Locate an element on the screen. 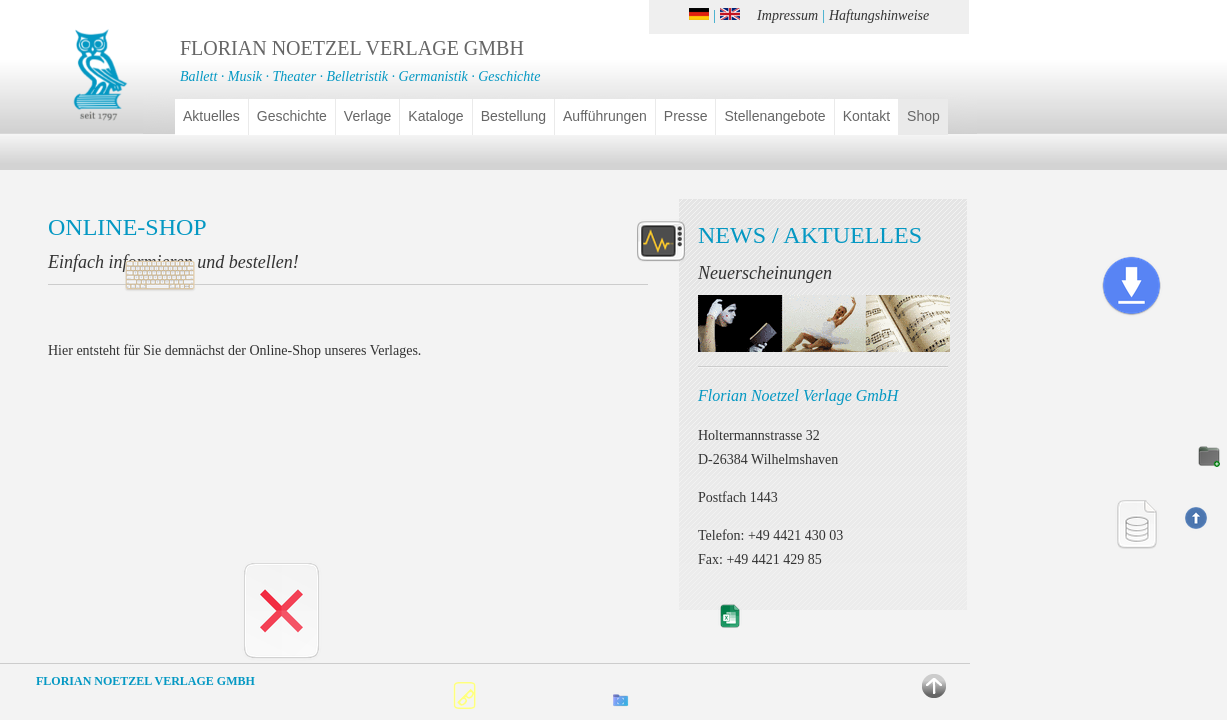 The width and height of the screenshot is (1227, 720). open the documents app is located at coordinates (465, 695).